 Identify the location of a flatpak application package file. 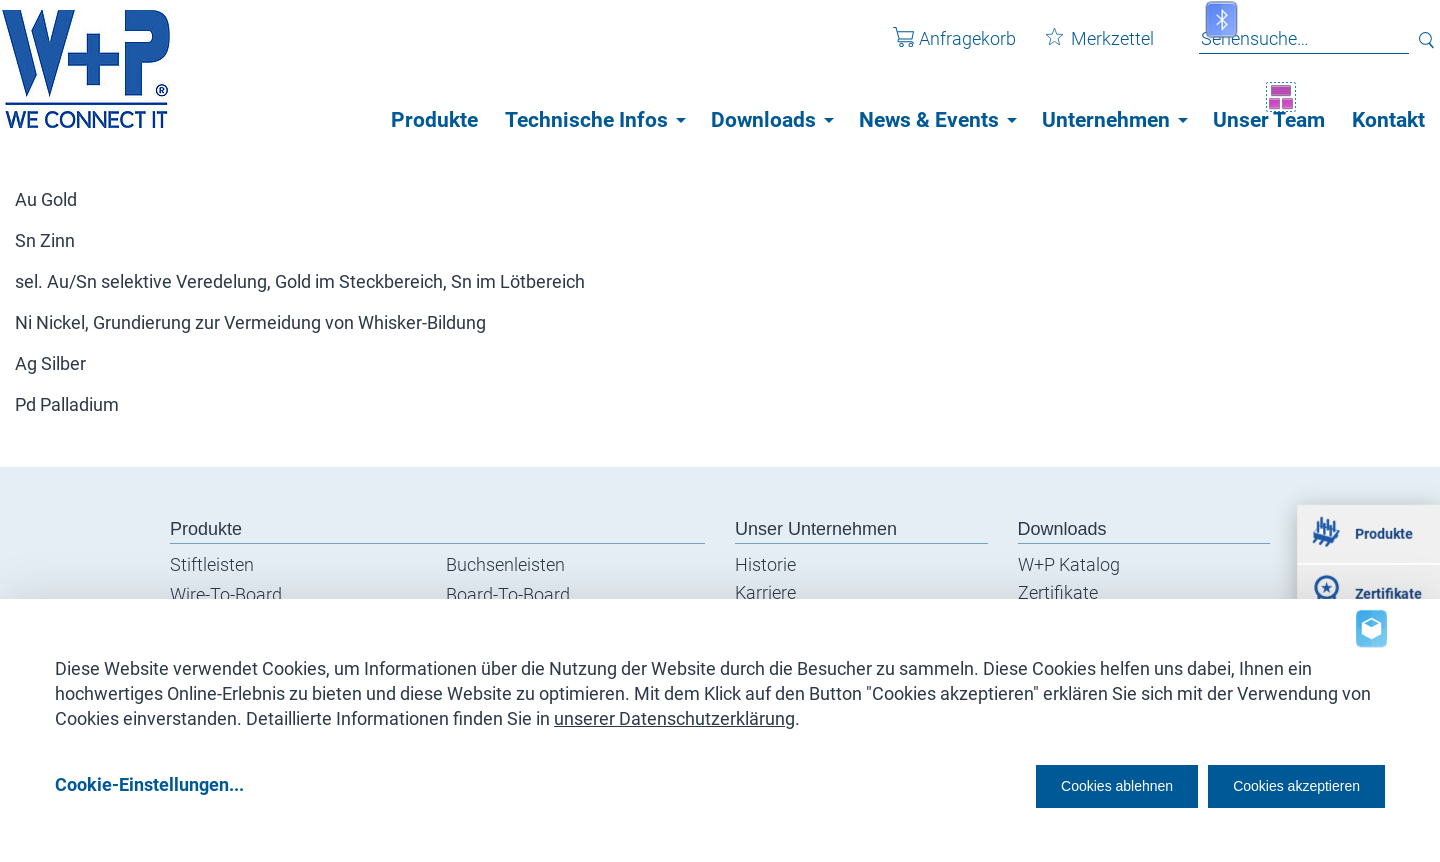
(1371, 628).